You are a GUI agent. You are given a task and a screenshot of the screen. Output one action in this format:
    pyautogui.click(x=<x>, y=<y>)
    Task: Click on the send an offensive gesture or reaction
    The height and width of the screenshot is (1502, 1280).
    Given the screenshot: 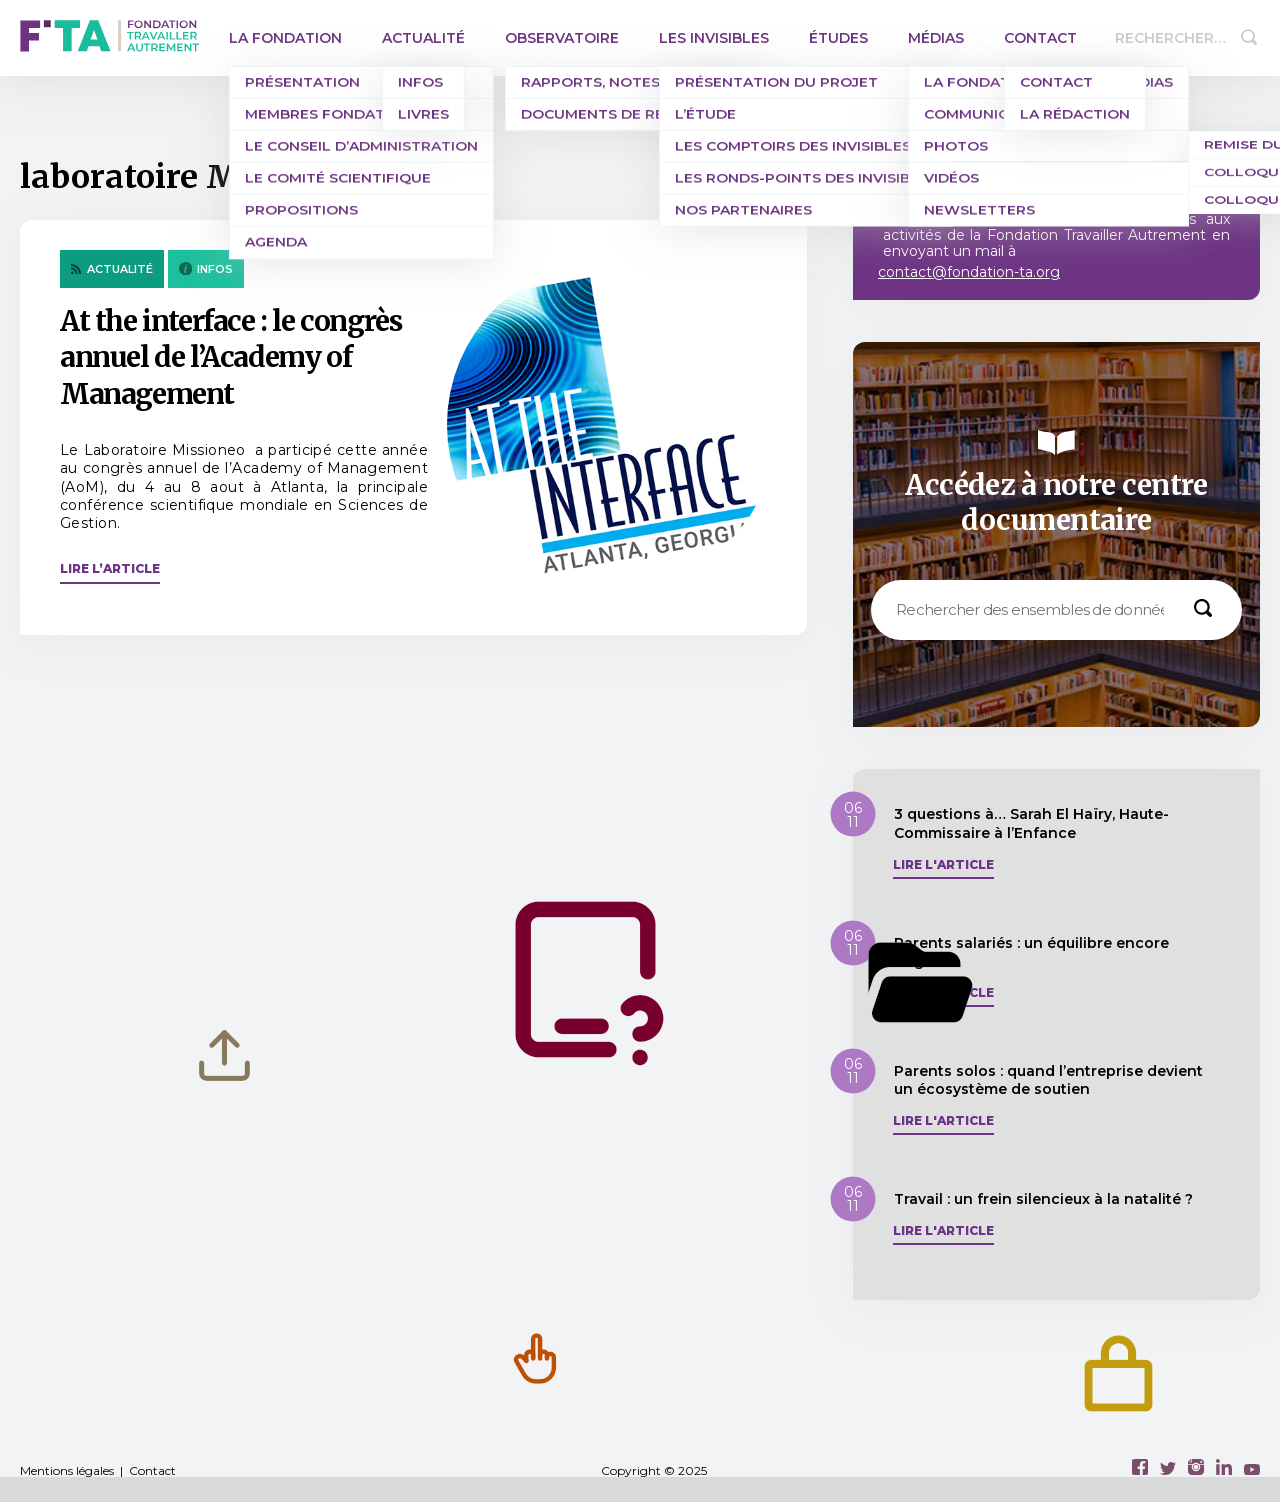 What is the action you would take?
    pyautogui.click(x=535, y=1358)
    